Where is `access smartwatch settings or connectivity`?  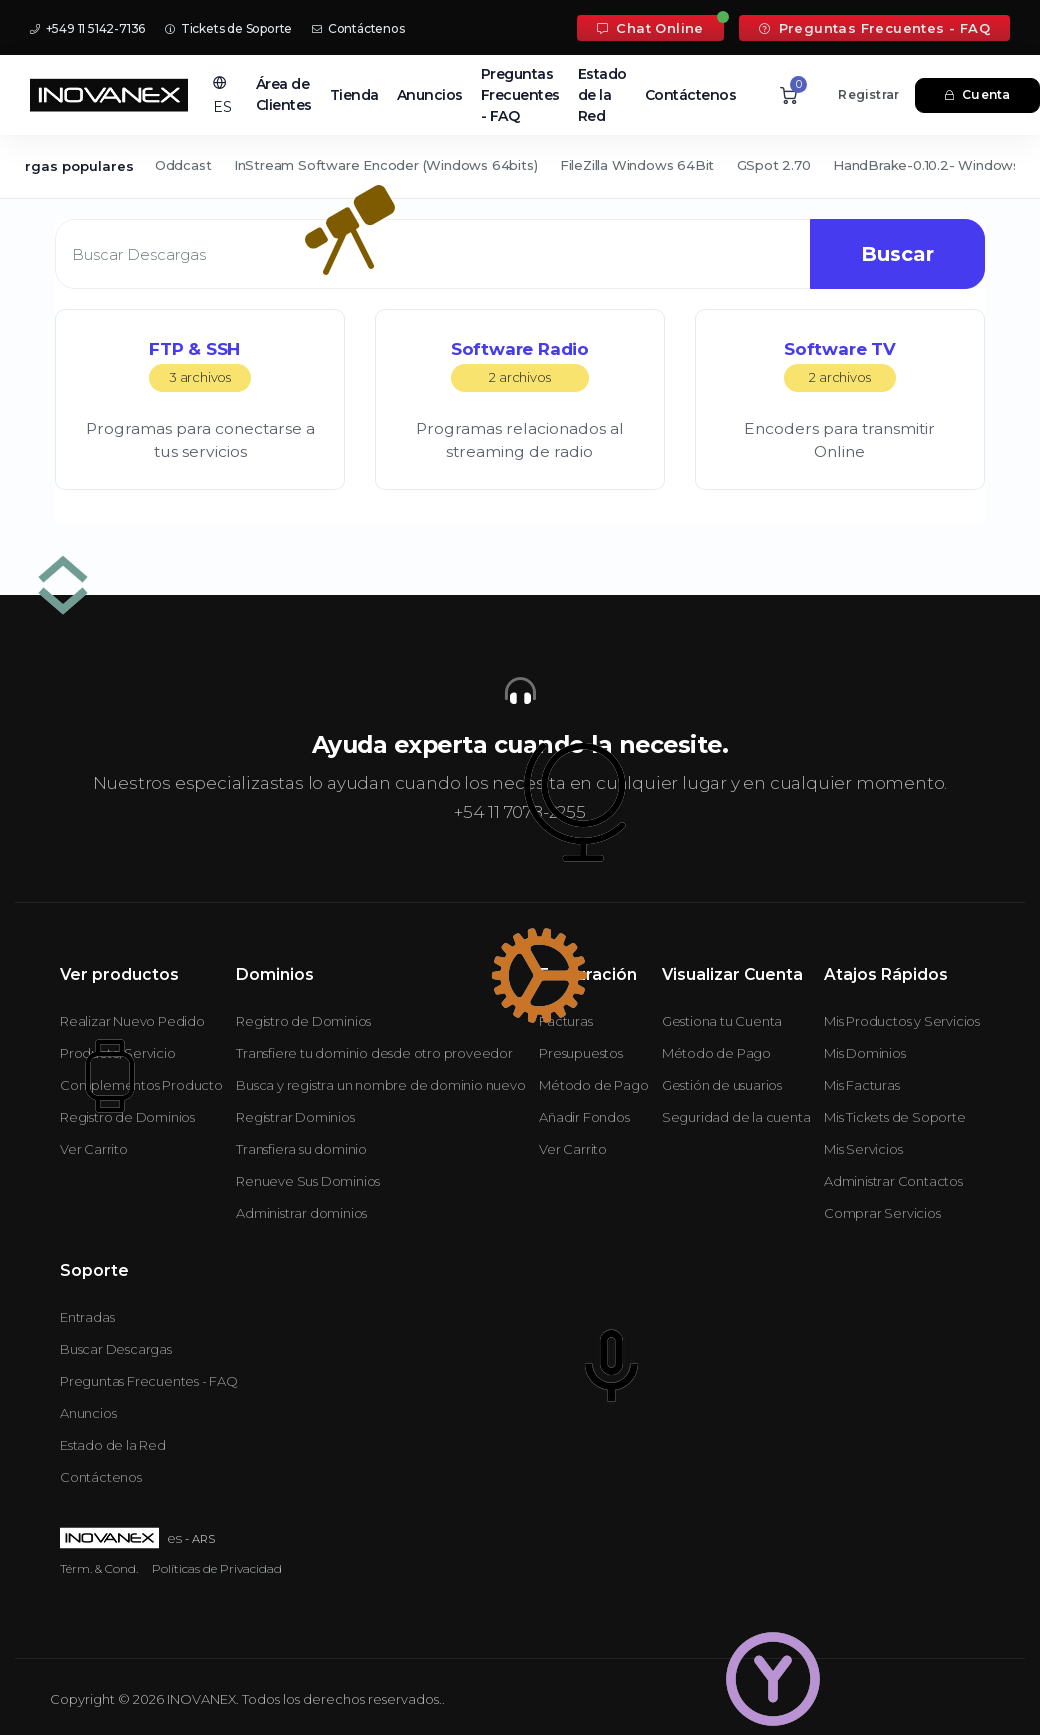 access smartwatch settings or connectivity is located at coordinates (110, 1076).